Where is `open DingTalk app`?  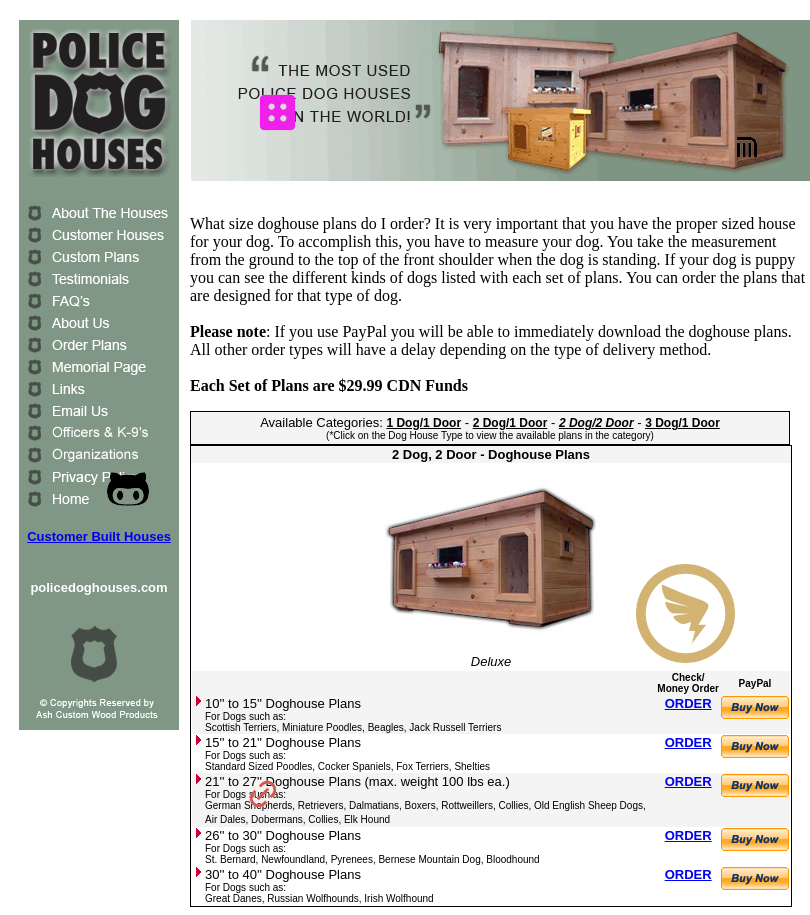
open DingTalk app is located at coordinates (685, 613).